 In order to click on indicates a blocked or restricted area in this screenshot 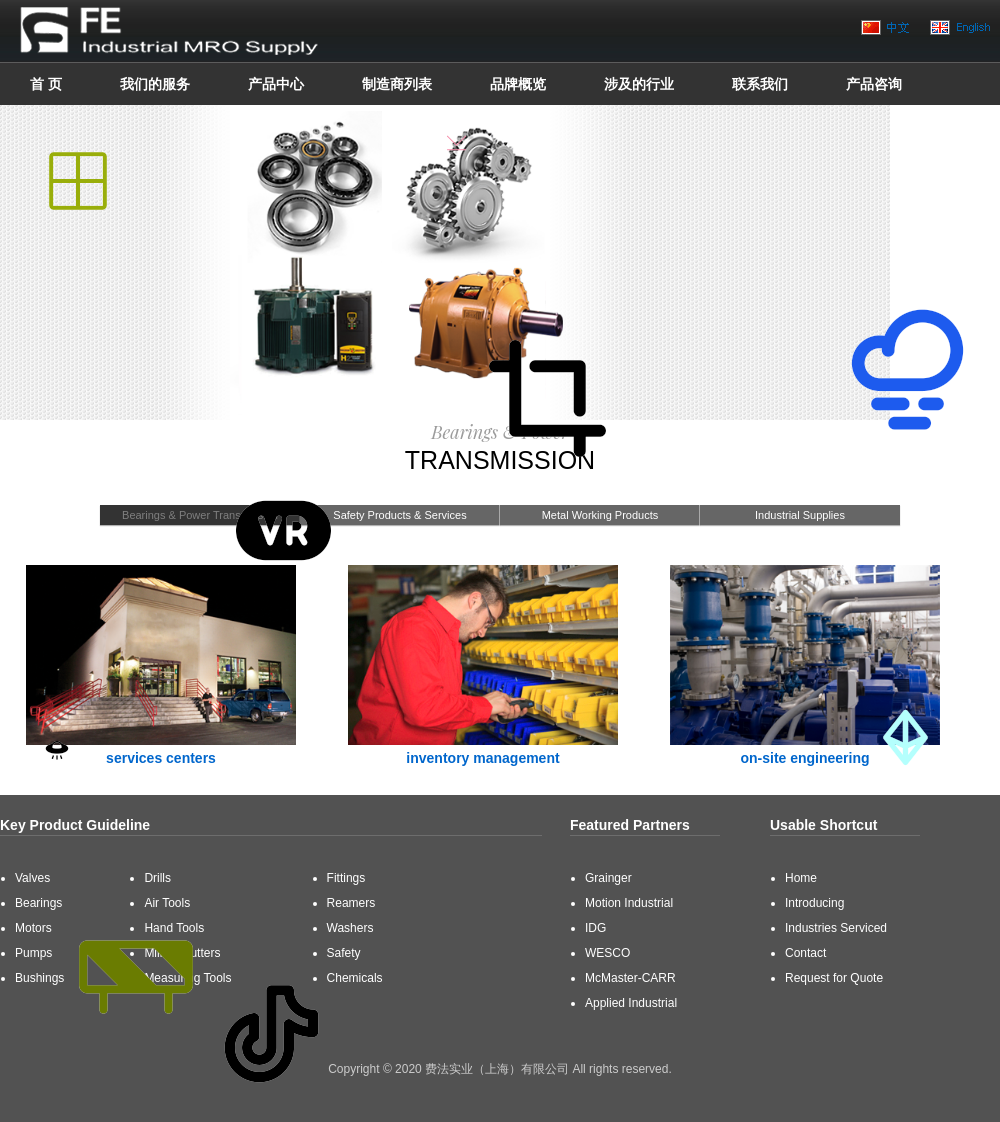, I will do `click(136, 973)`.